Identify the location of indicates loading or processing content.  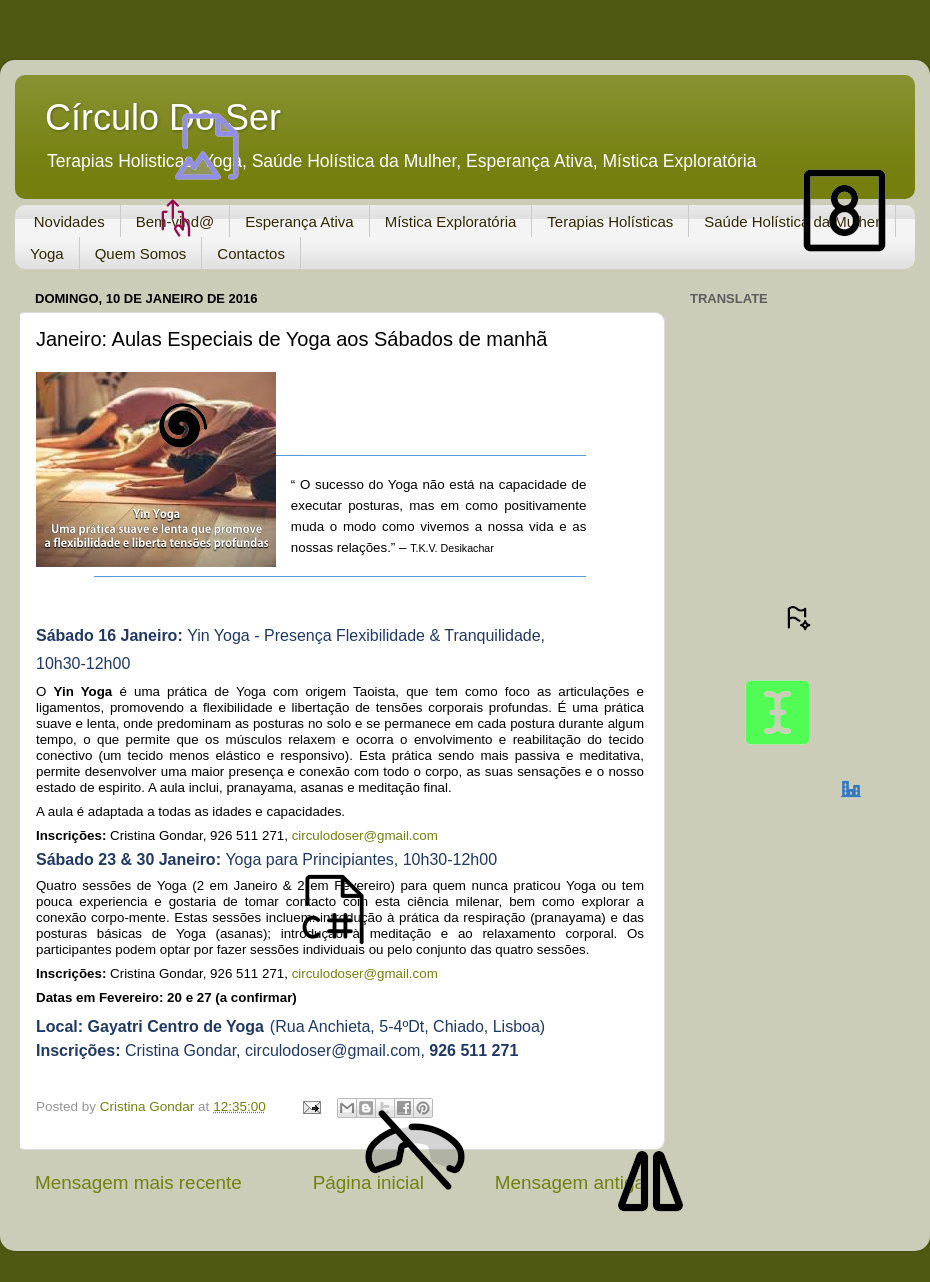
(180, 424).